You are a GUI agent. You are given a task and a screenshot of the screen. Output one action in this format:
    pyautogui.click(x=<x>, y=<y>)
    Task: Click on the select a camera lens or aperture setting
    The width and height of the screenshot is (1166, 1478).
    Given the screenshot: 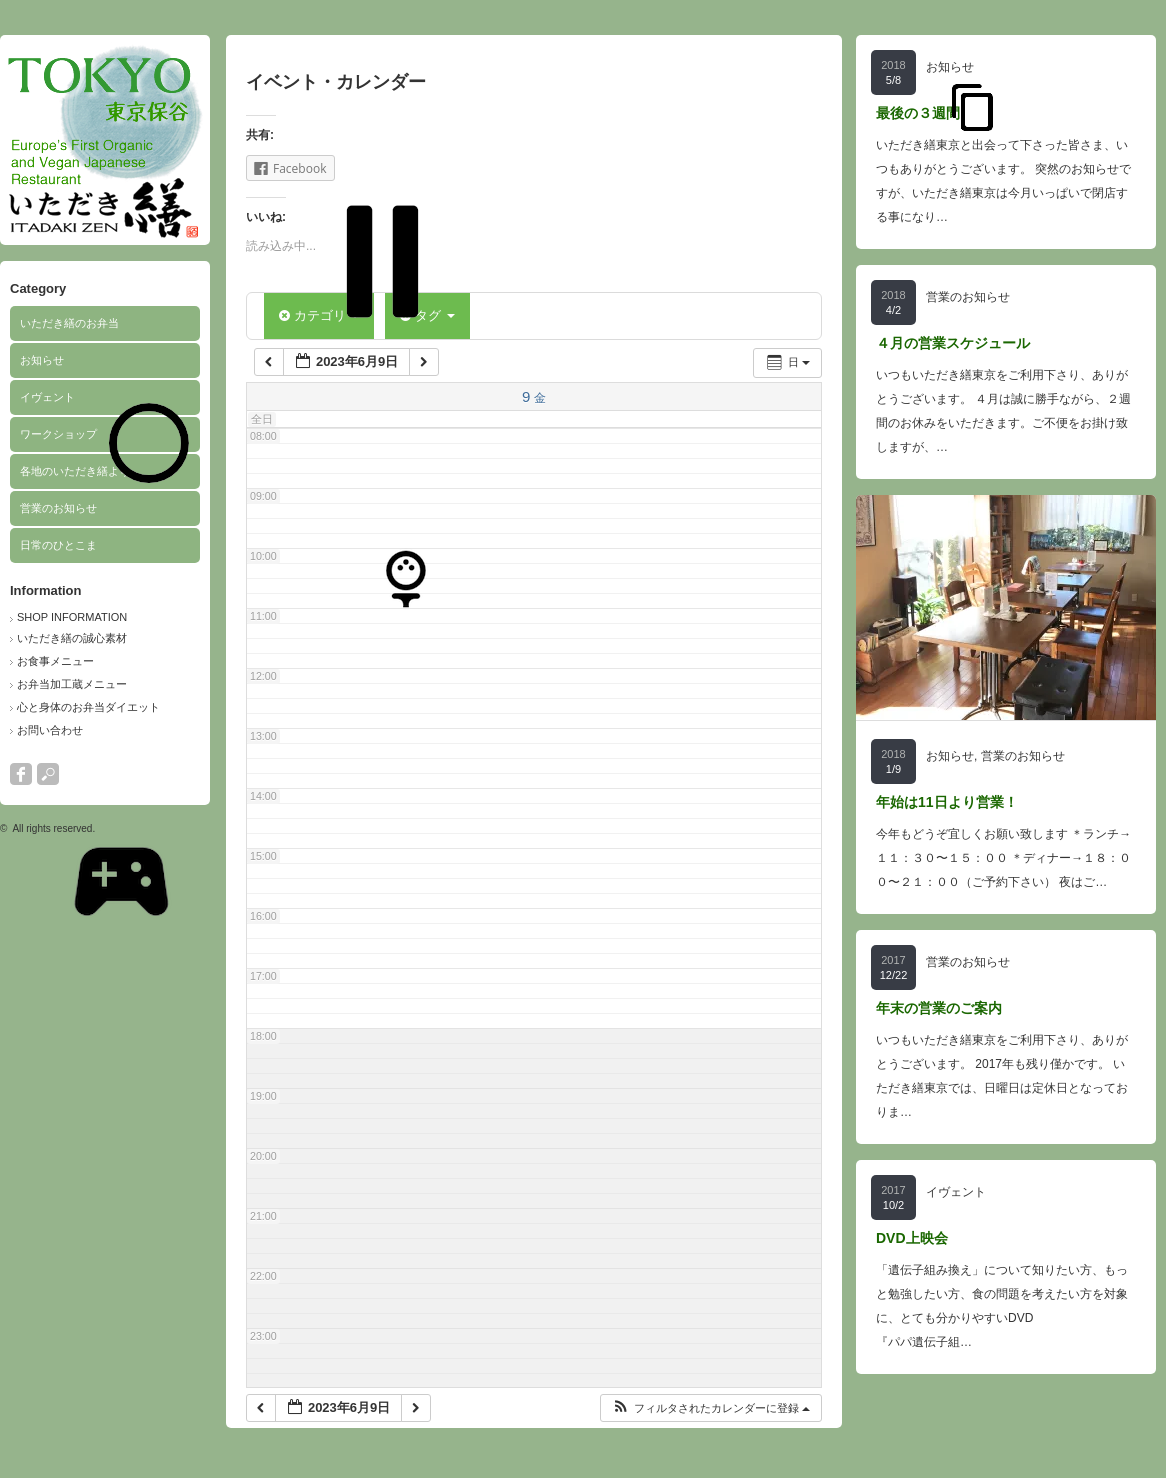 What is the action you would take?
    pyautogui.click(x=149, y=443)
    